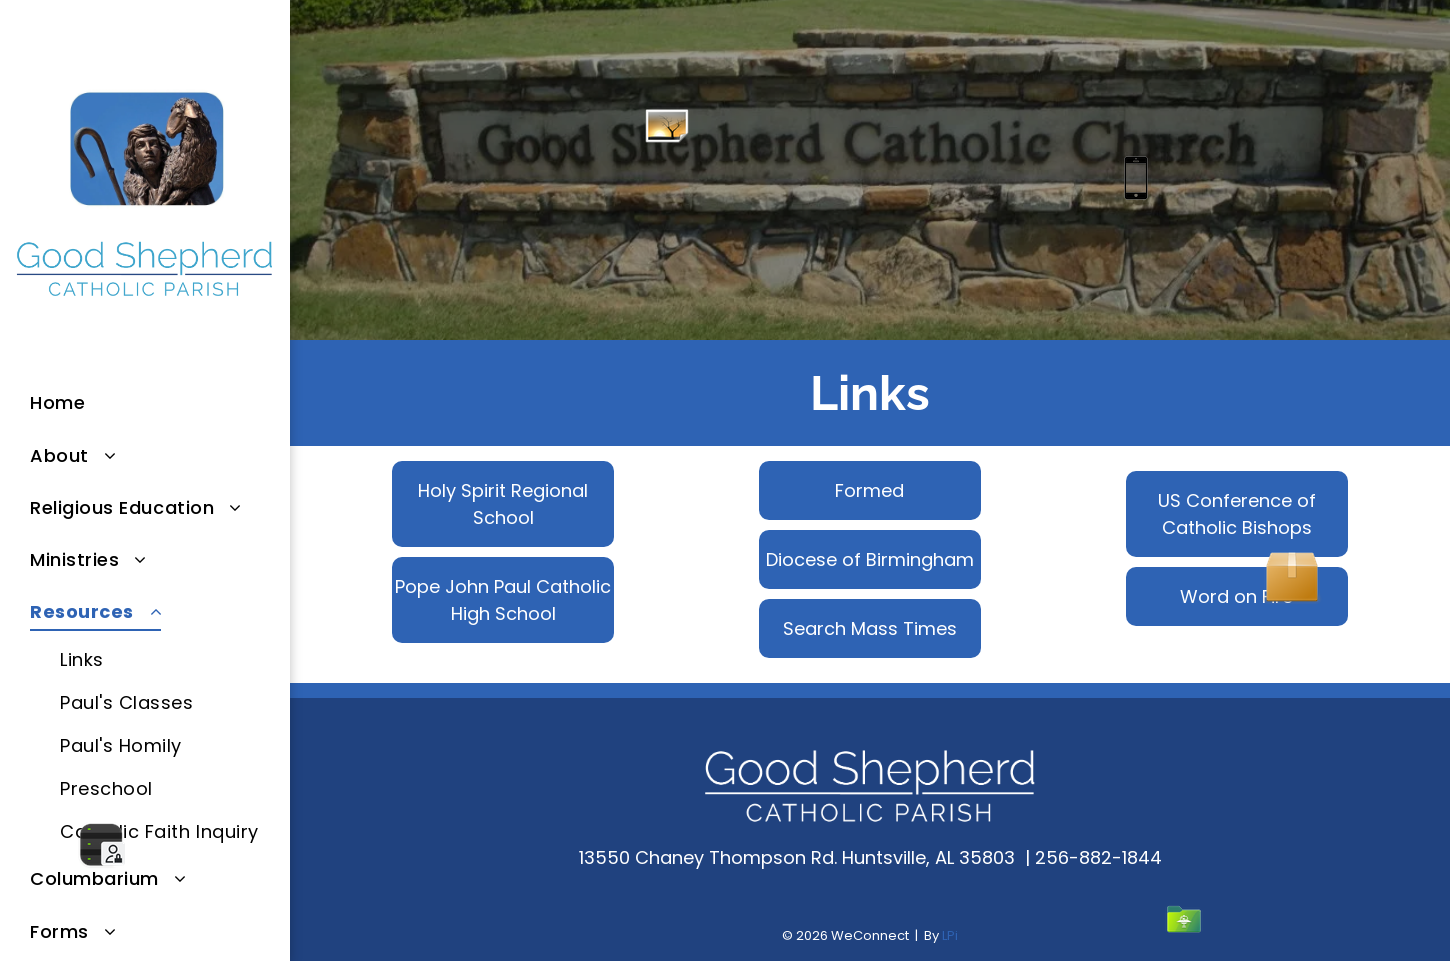  What do you see at coordinates (667, 127) in the screenshot?
I see `indicates an image file type` at bounding box center [667, 127].